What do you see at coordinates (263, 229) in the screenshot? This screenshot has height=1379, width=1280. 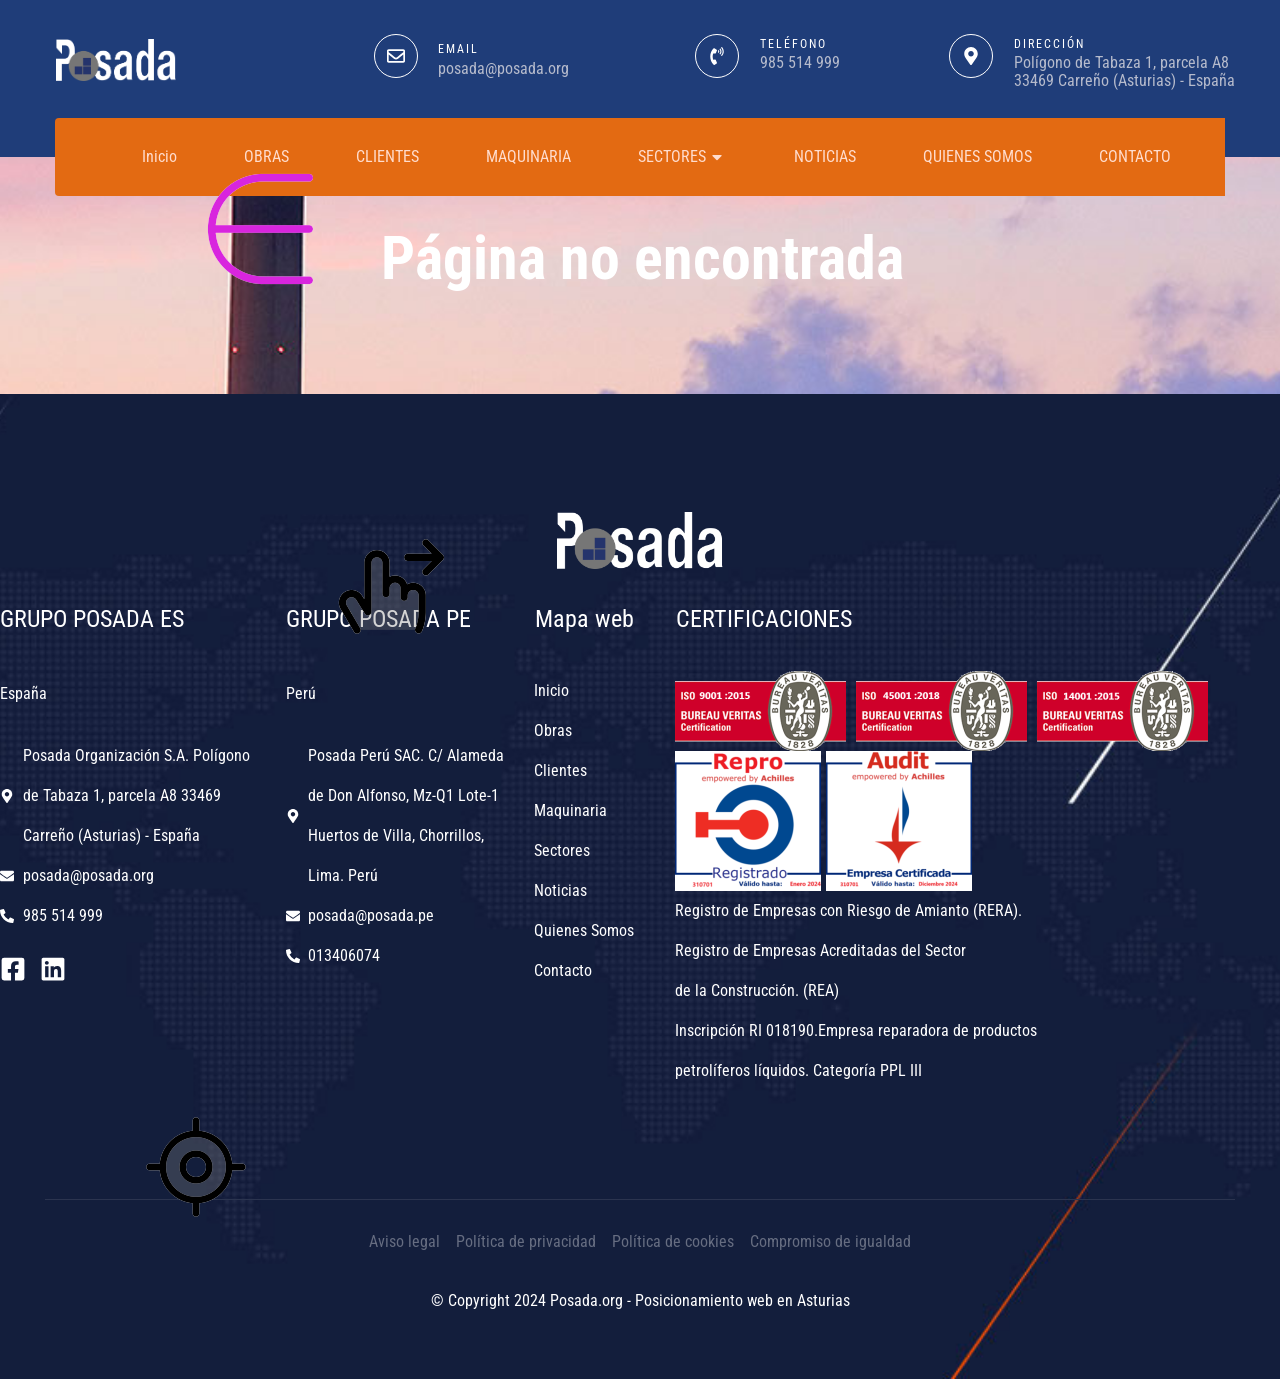 I see `indicates set membership in mathematical notation` at bounding box center [263, 229].